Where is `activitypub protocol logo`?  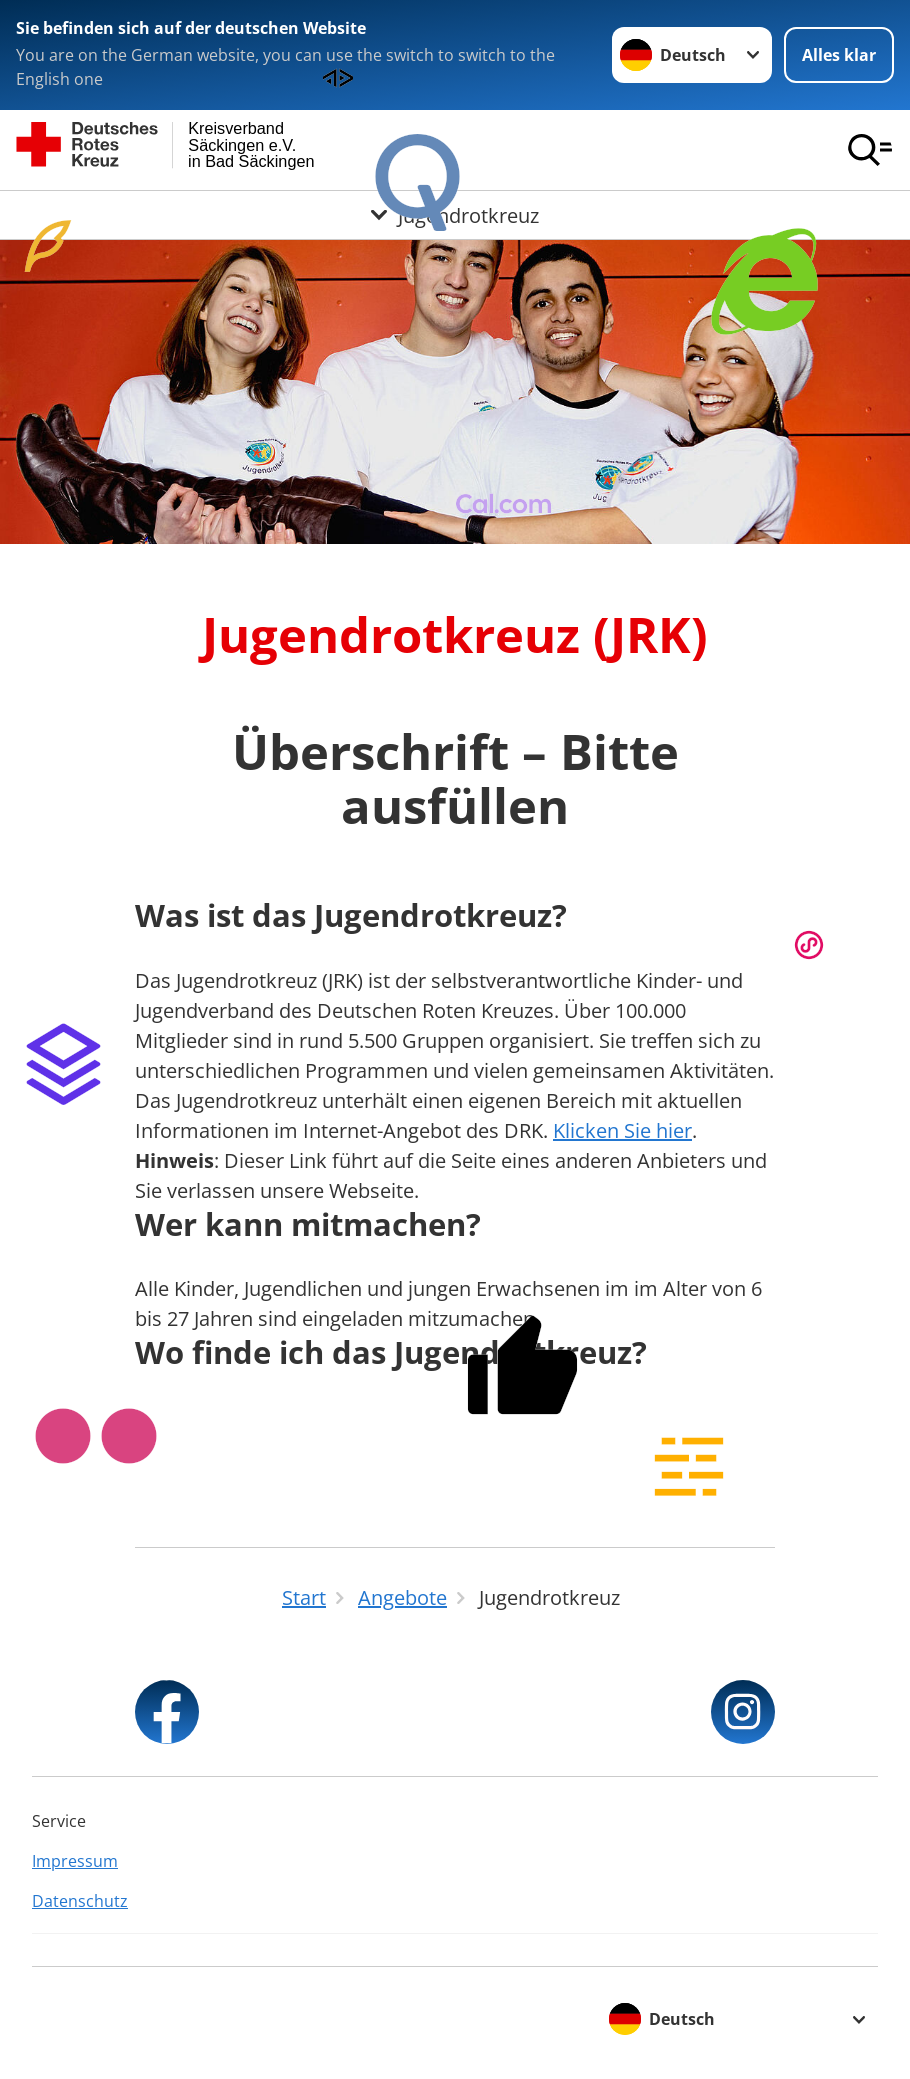
activitypub protocol logo is located at coordinates (338, 78).